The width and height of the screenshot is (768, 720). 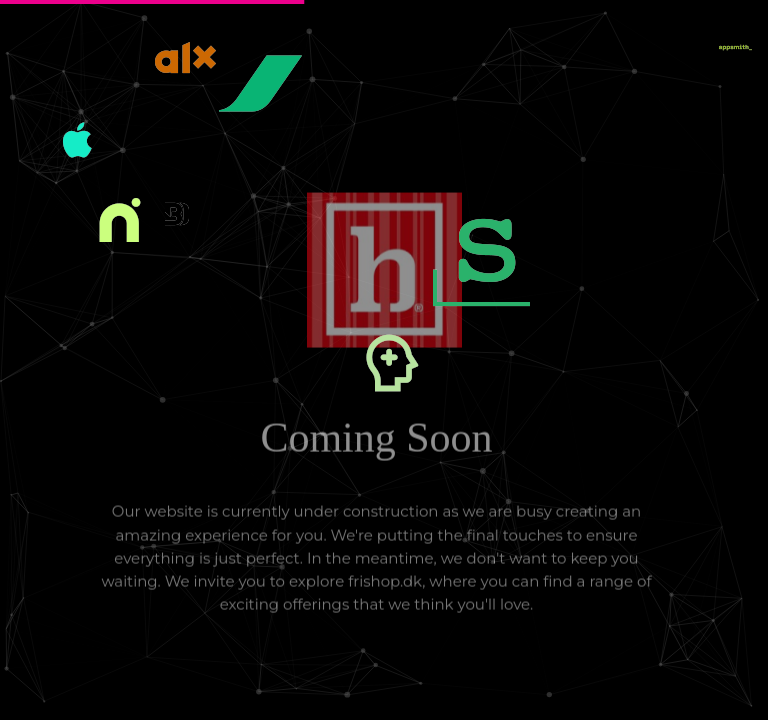 What do you see at coordinates (120, 220) in the screenshot?
I see `namebase brand logo` at bounding box center [120, 220].